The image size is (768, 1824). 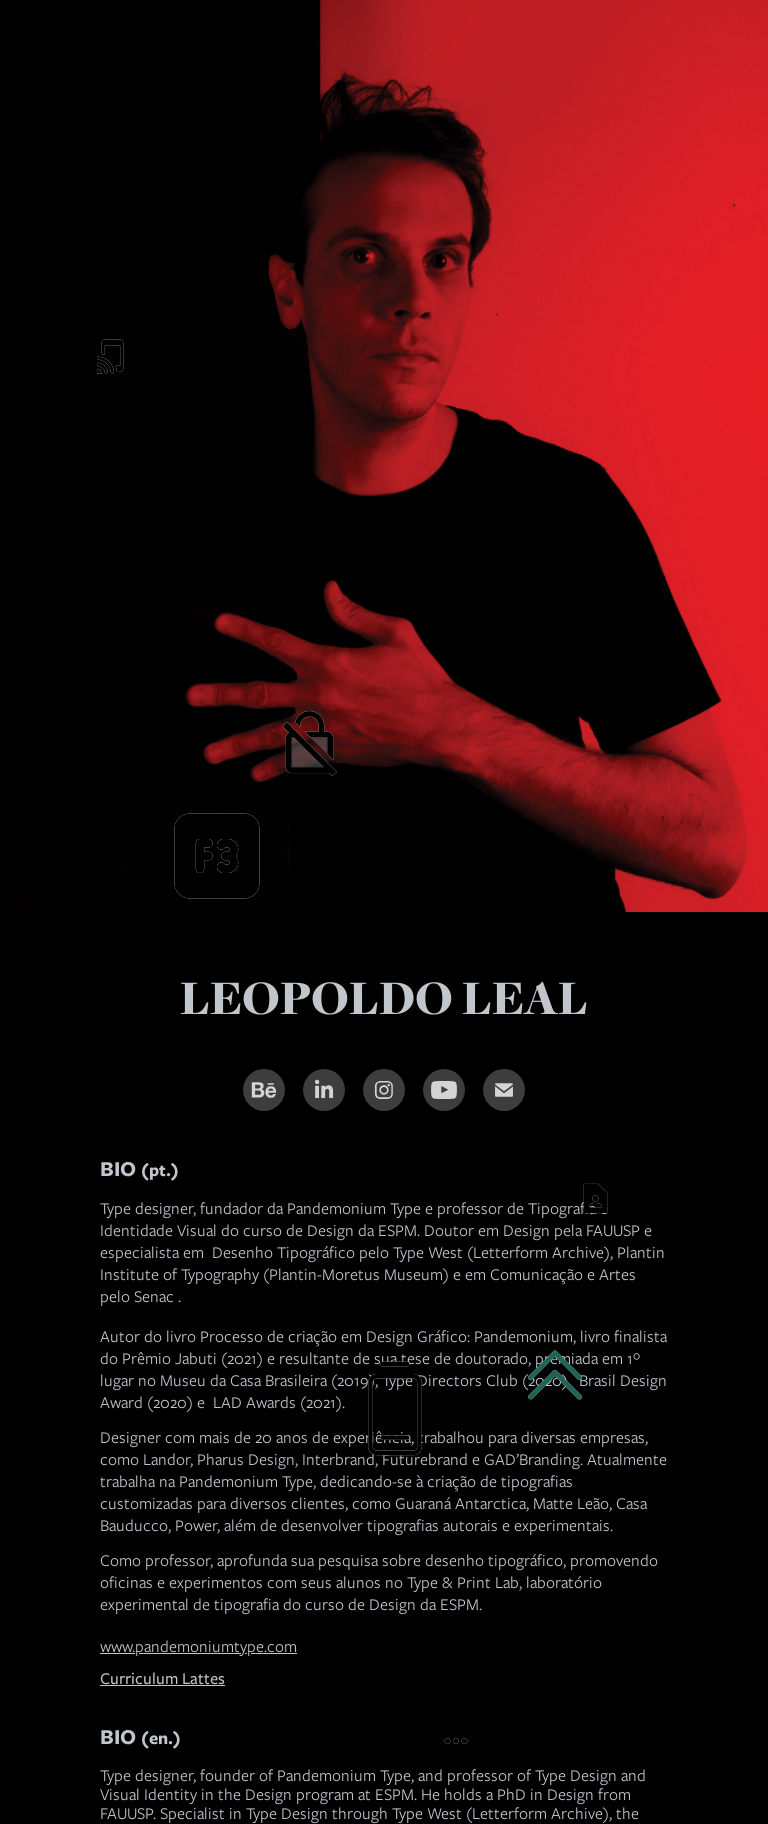 What do you see at coordinates (555, 1375) in the screenshot?
I see `scroll to top of page` at bounding box center [555, 1375].